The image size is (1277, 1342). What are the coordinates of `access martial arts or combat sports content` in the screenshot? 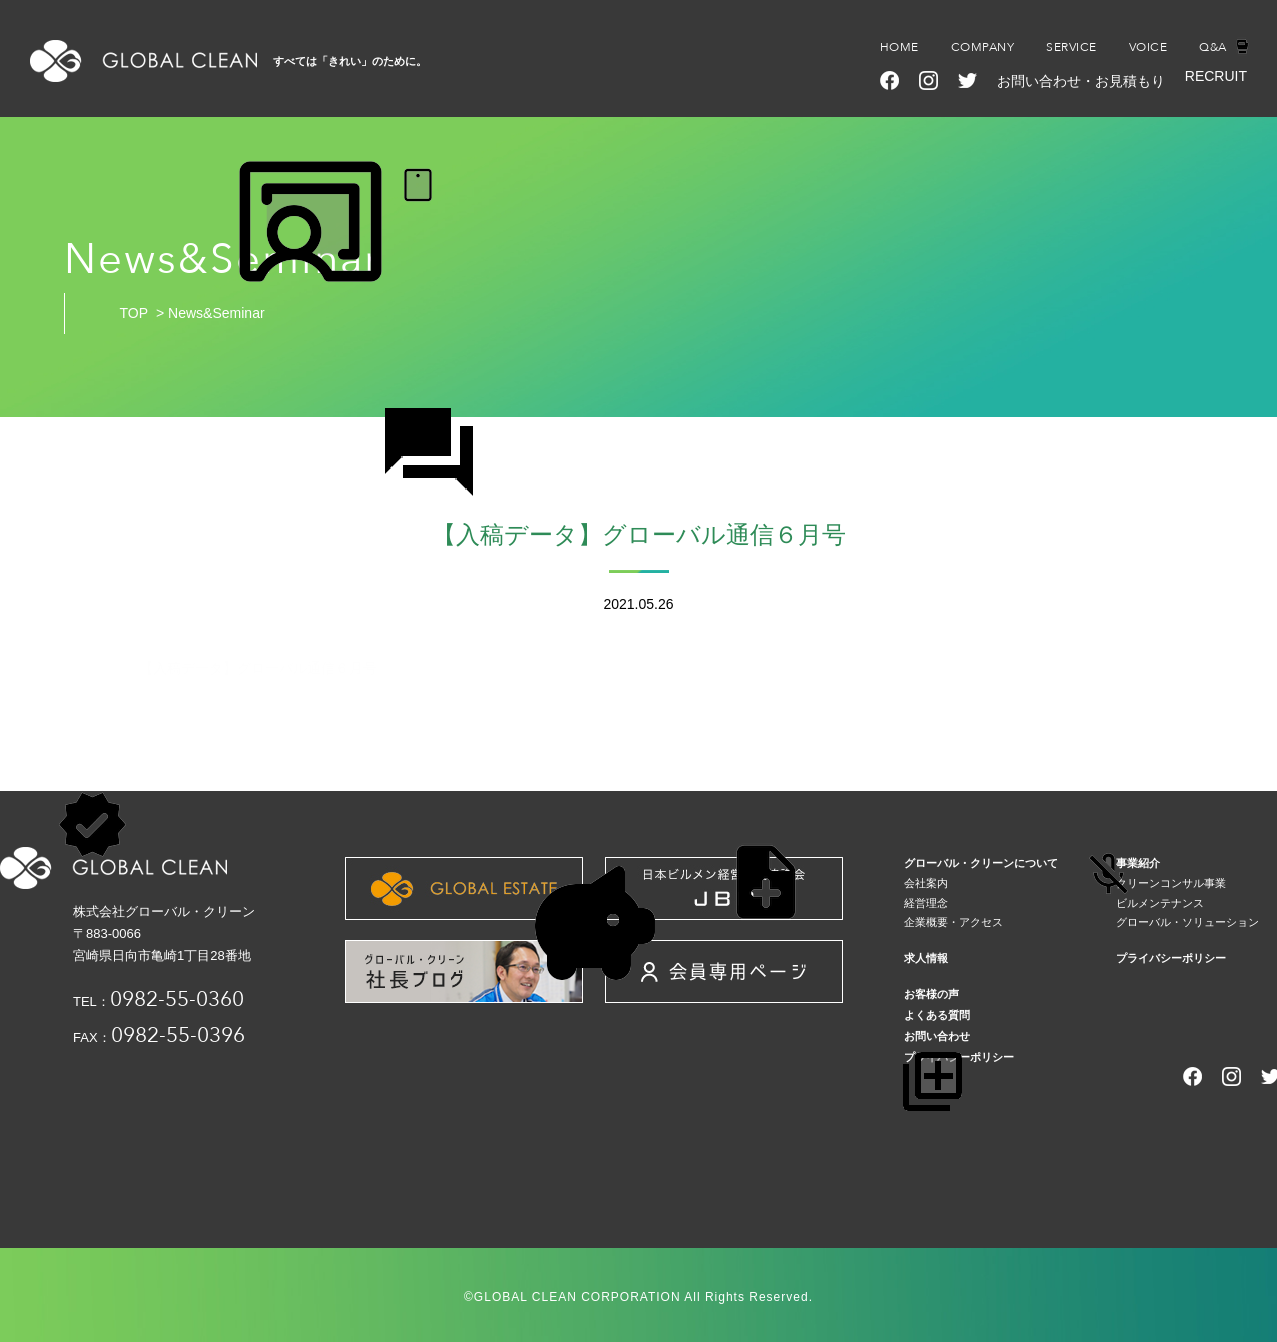 It's located at (1242, 46).